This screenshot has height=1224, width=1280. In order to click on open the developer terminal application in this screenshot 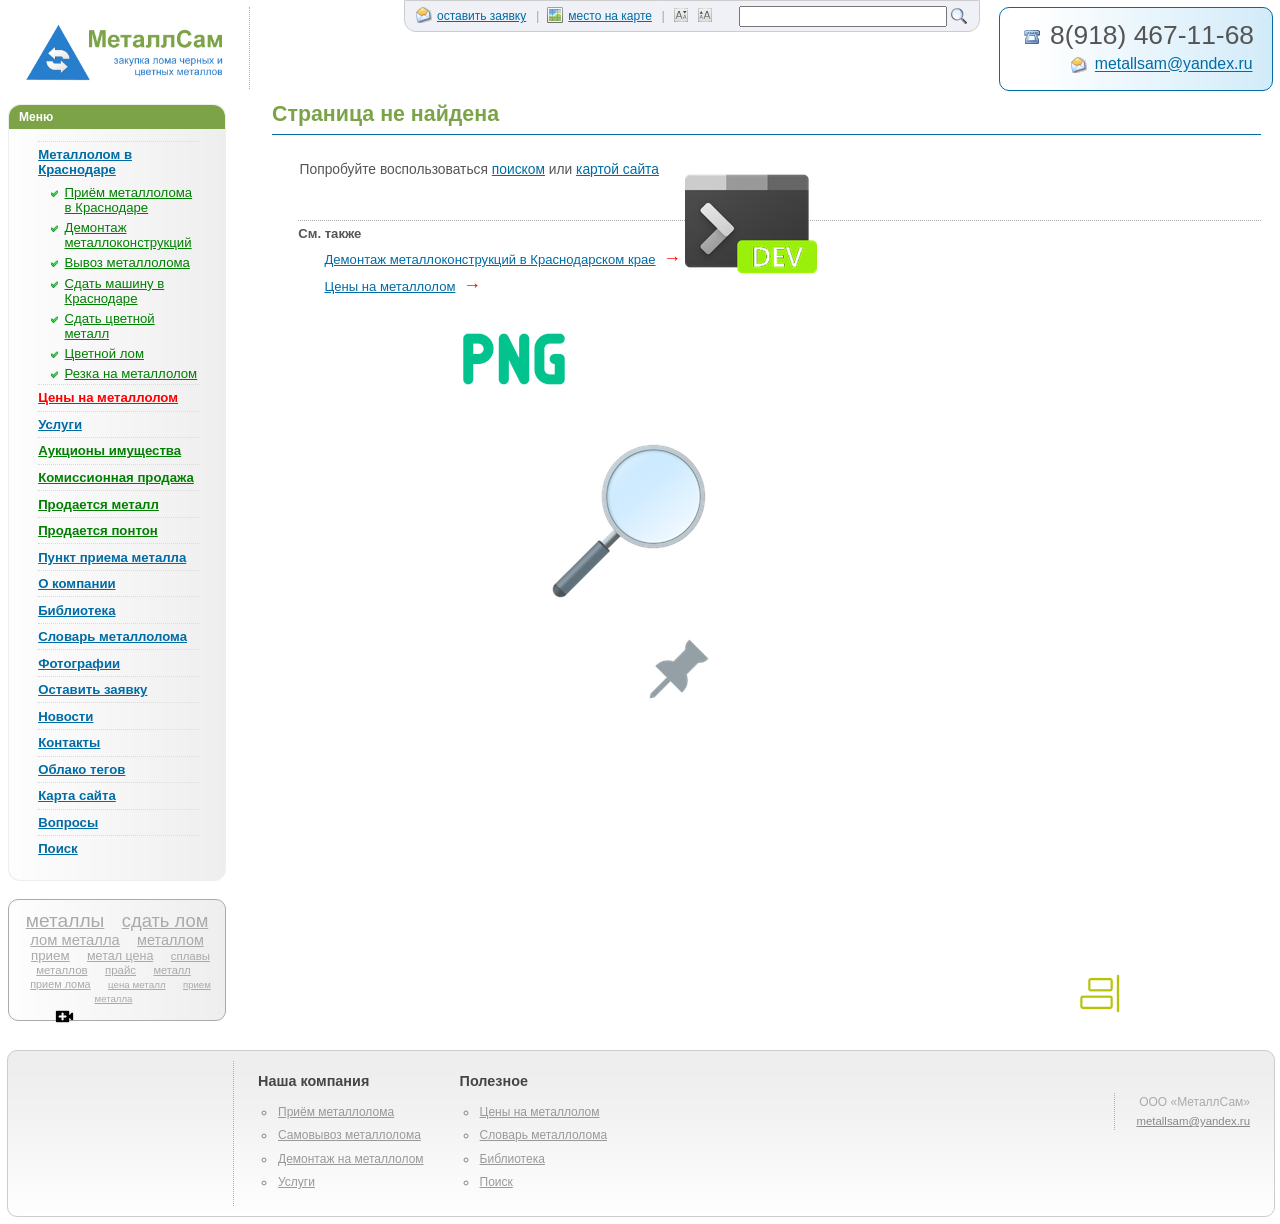, I will do `click(751, 221)`.